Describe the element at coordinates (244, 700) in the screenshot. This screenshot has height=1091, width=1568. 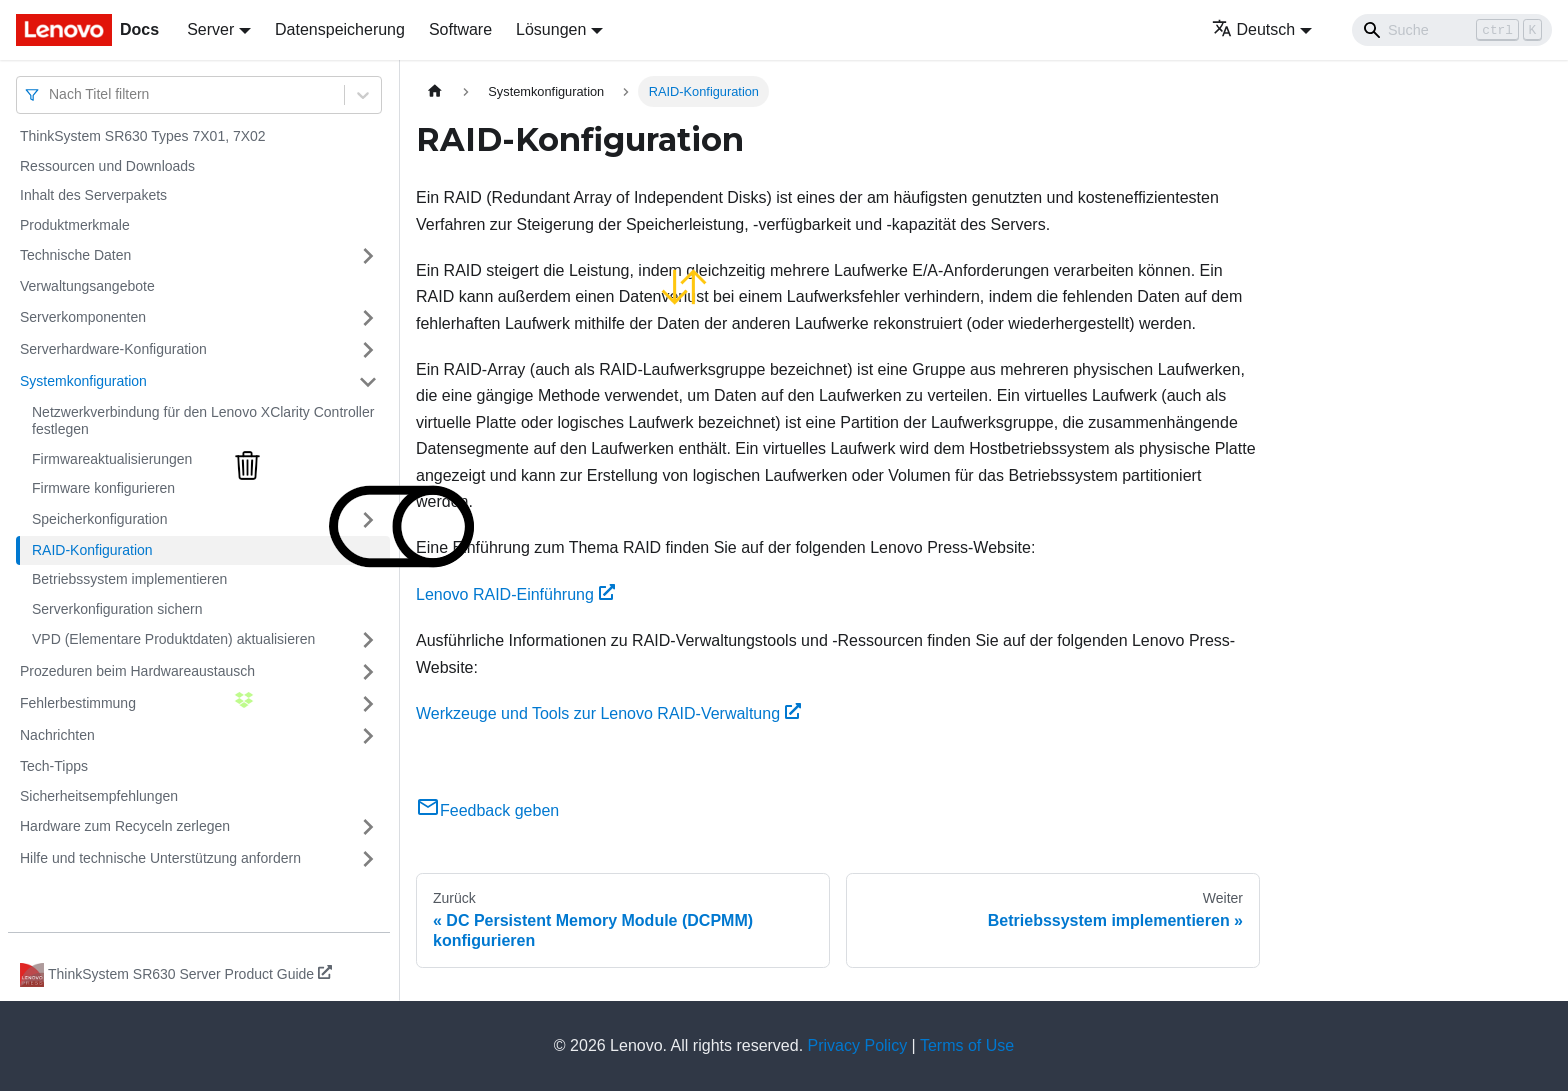
I see `open Dropbox cloud storage` at that location.